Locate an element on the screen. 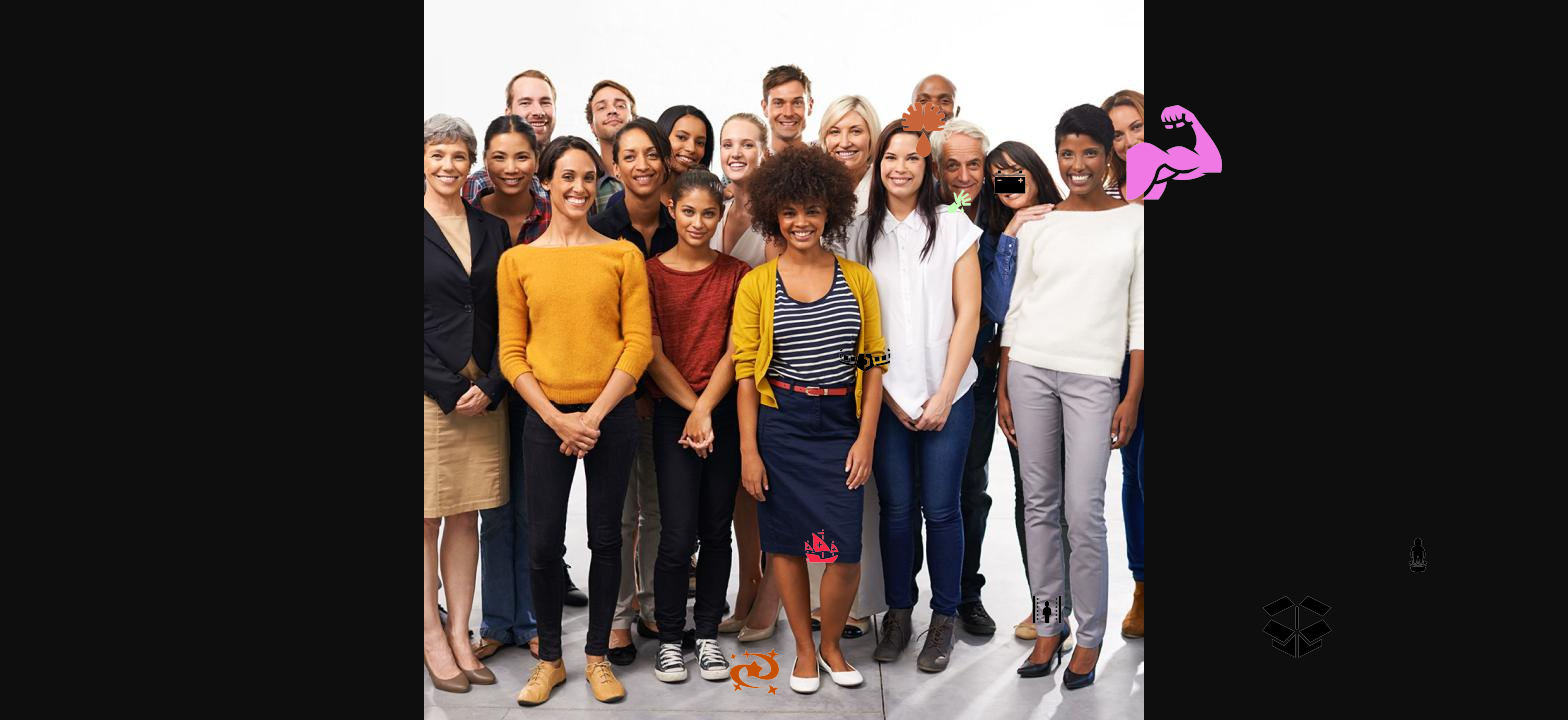  view package or shipping details is located at coordinates (1297, 627).